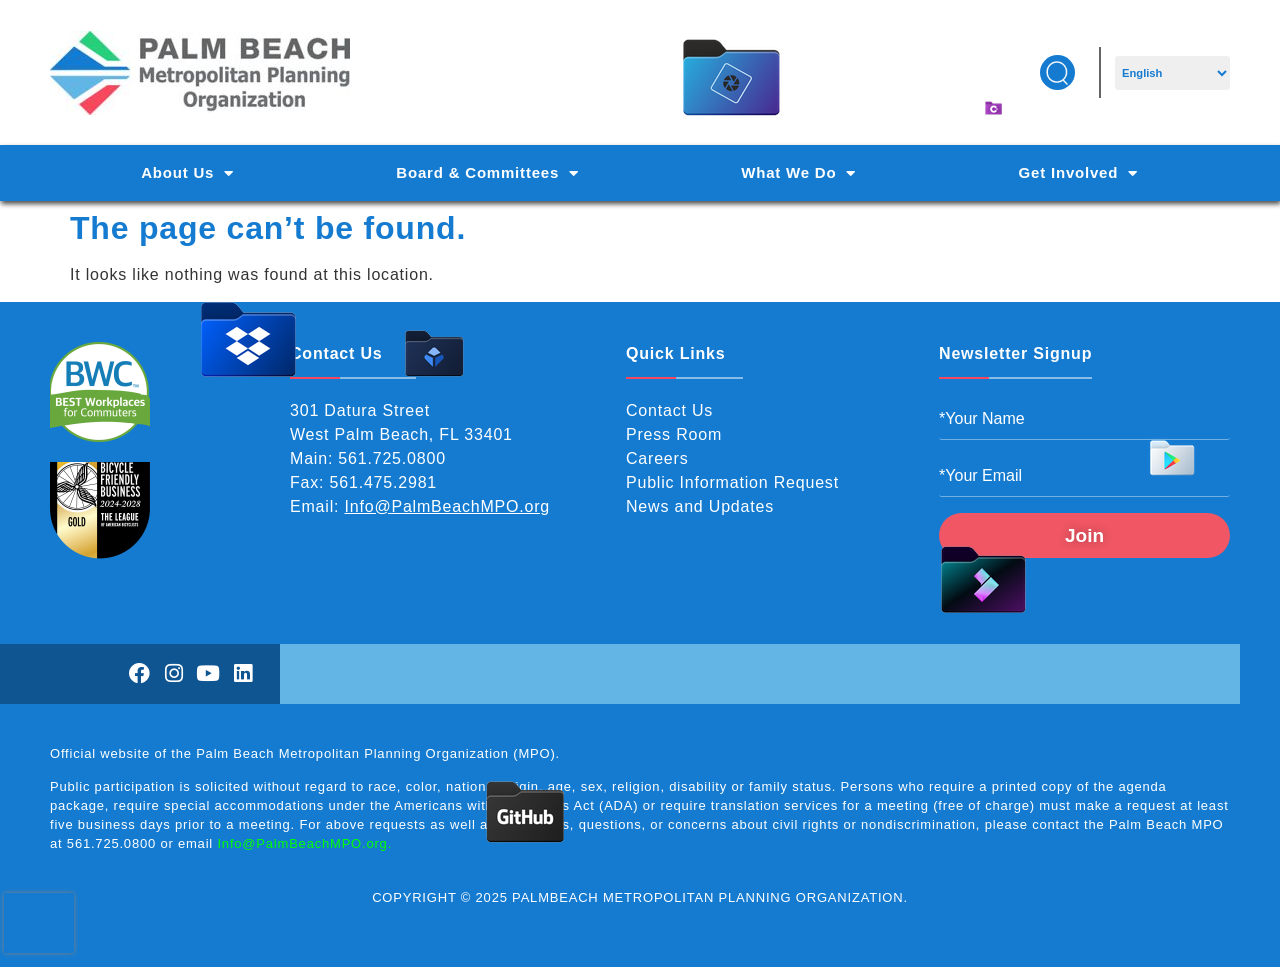 The height and width of the screenshot is (967, 1280). Describe the element at coordinates (1172, 459) in the screenshot. I see `open folder containing google play store downloads` at that location.